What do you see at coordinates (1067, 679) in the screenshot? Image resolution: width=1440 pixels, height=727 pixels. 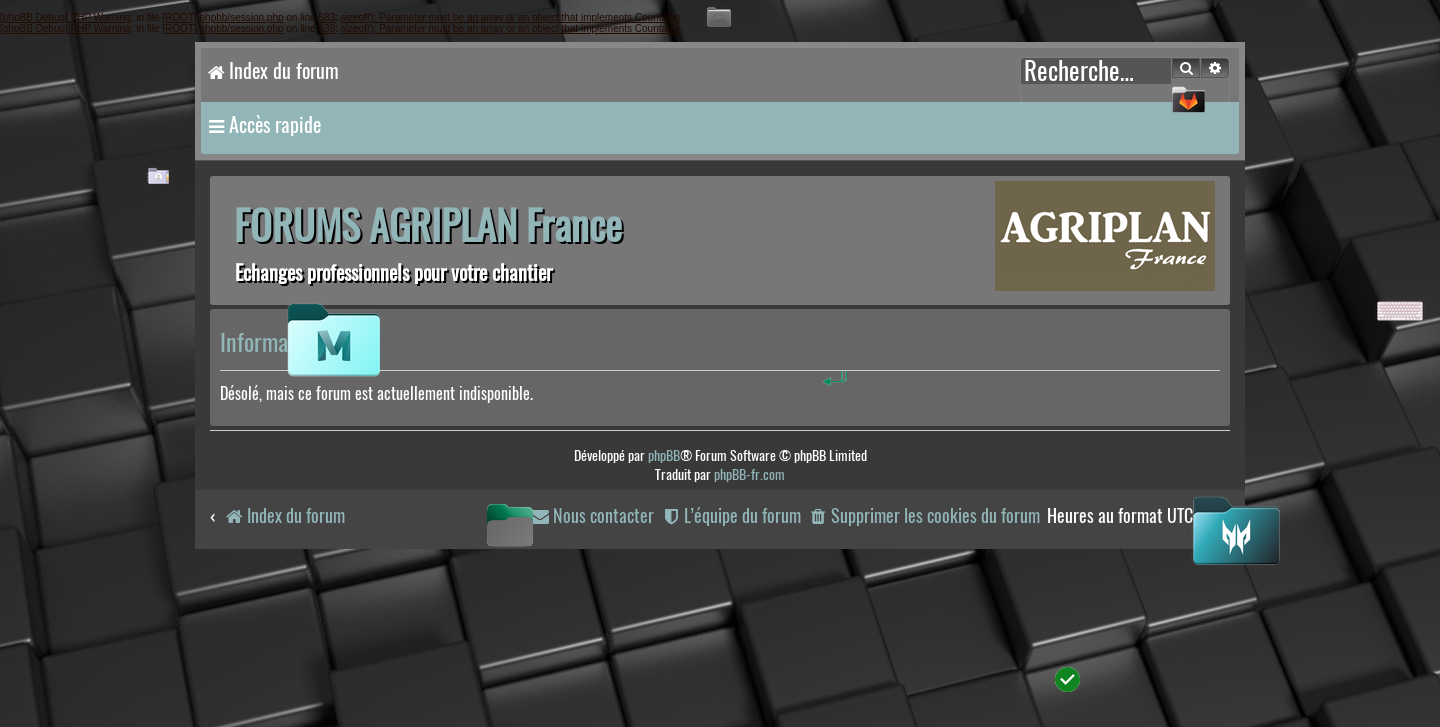 I see `indicates a selected or checked item` at bounding box center [1067, 679].